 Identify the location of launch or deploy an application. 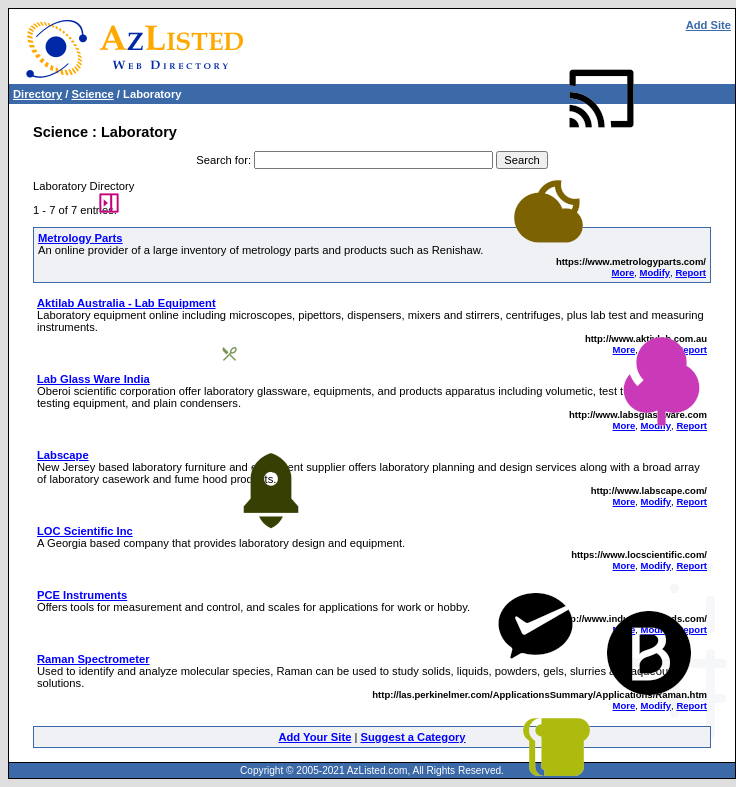
(271, 489).